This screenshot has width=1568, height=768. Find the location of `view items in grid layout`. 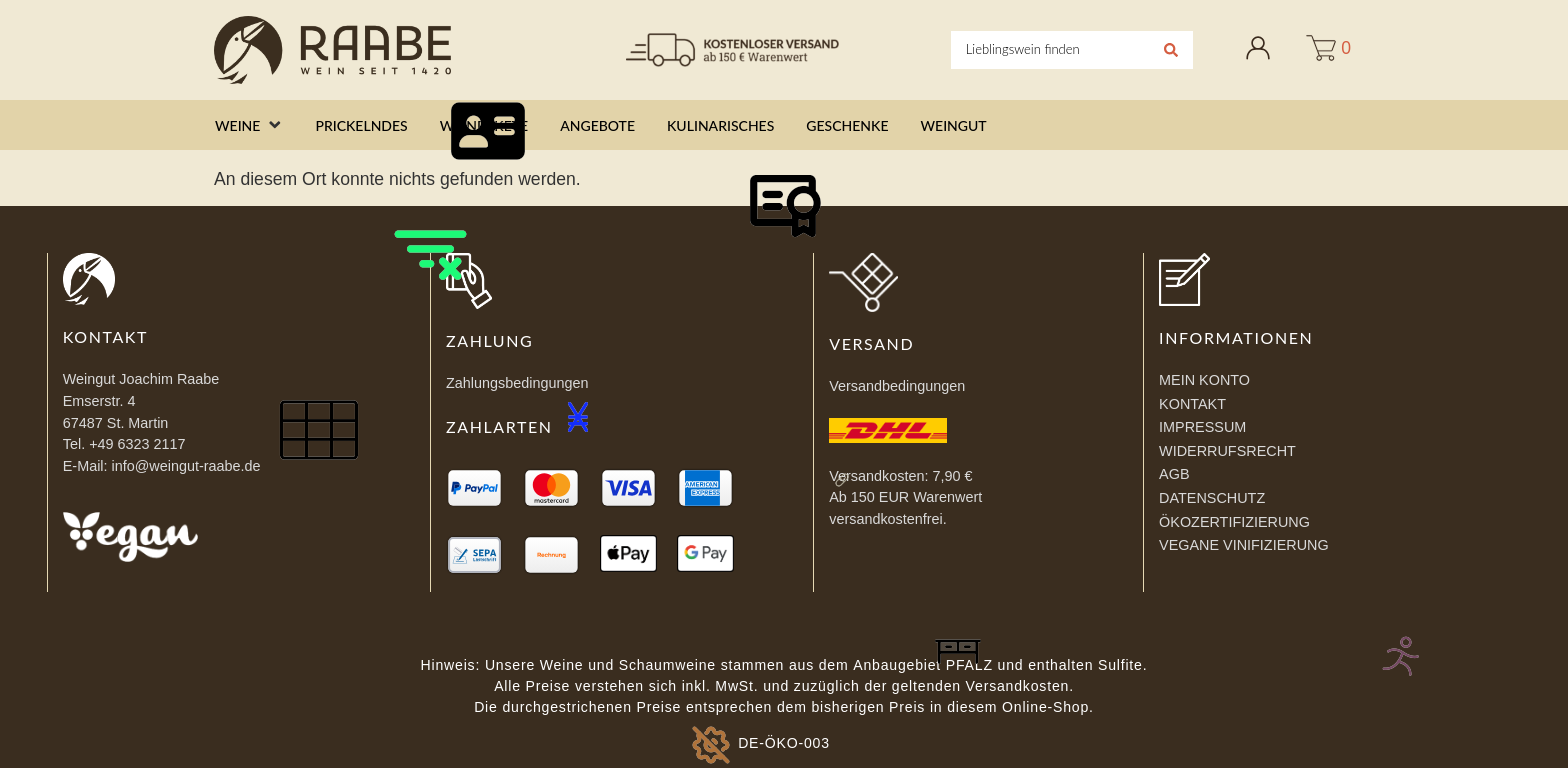

view items in grid layout is located at coordinates (319, 430).